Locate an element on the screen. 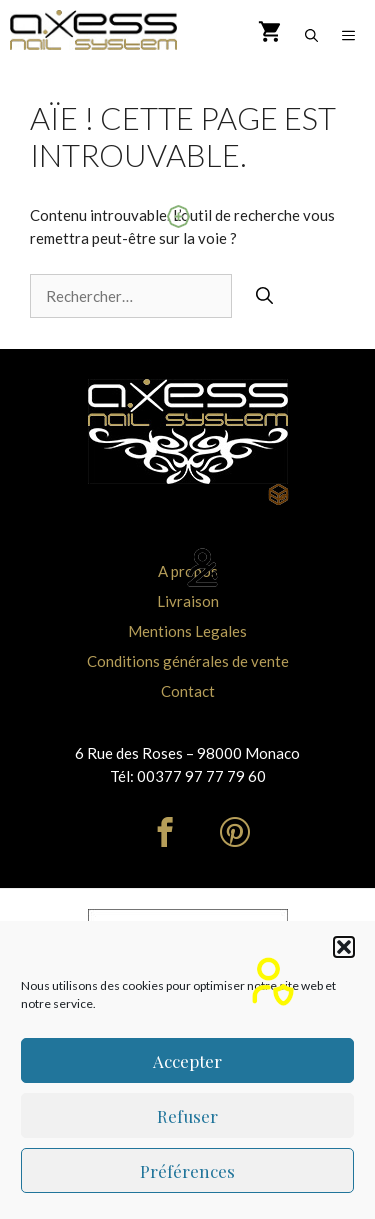 Image resolution: width=375 pixels, height=1219 pixels. view or manage account security settings is located at coordinates (268, 980).